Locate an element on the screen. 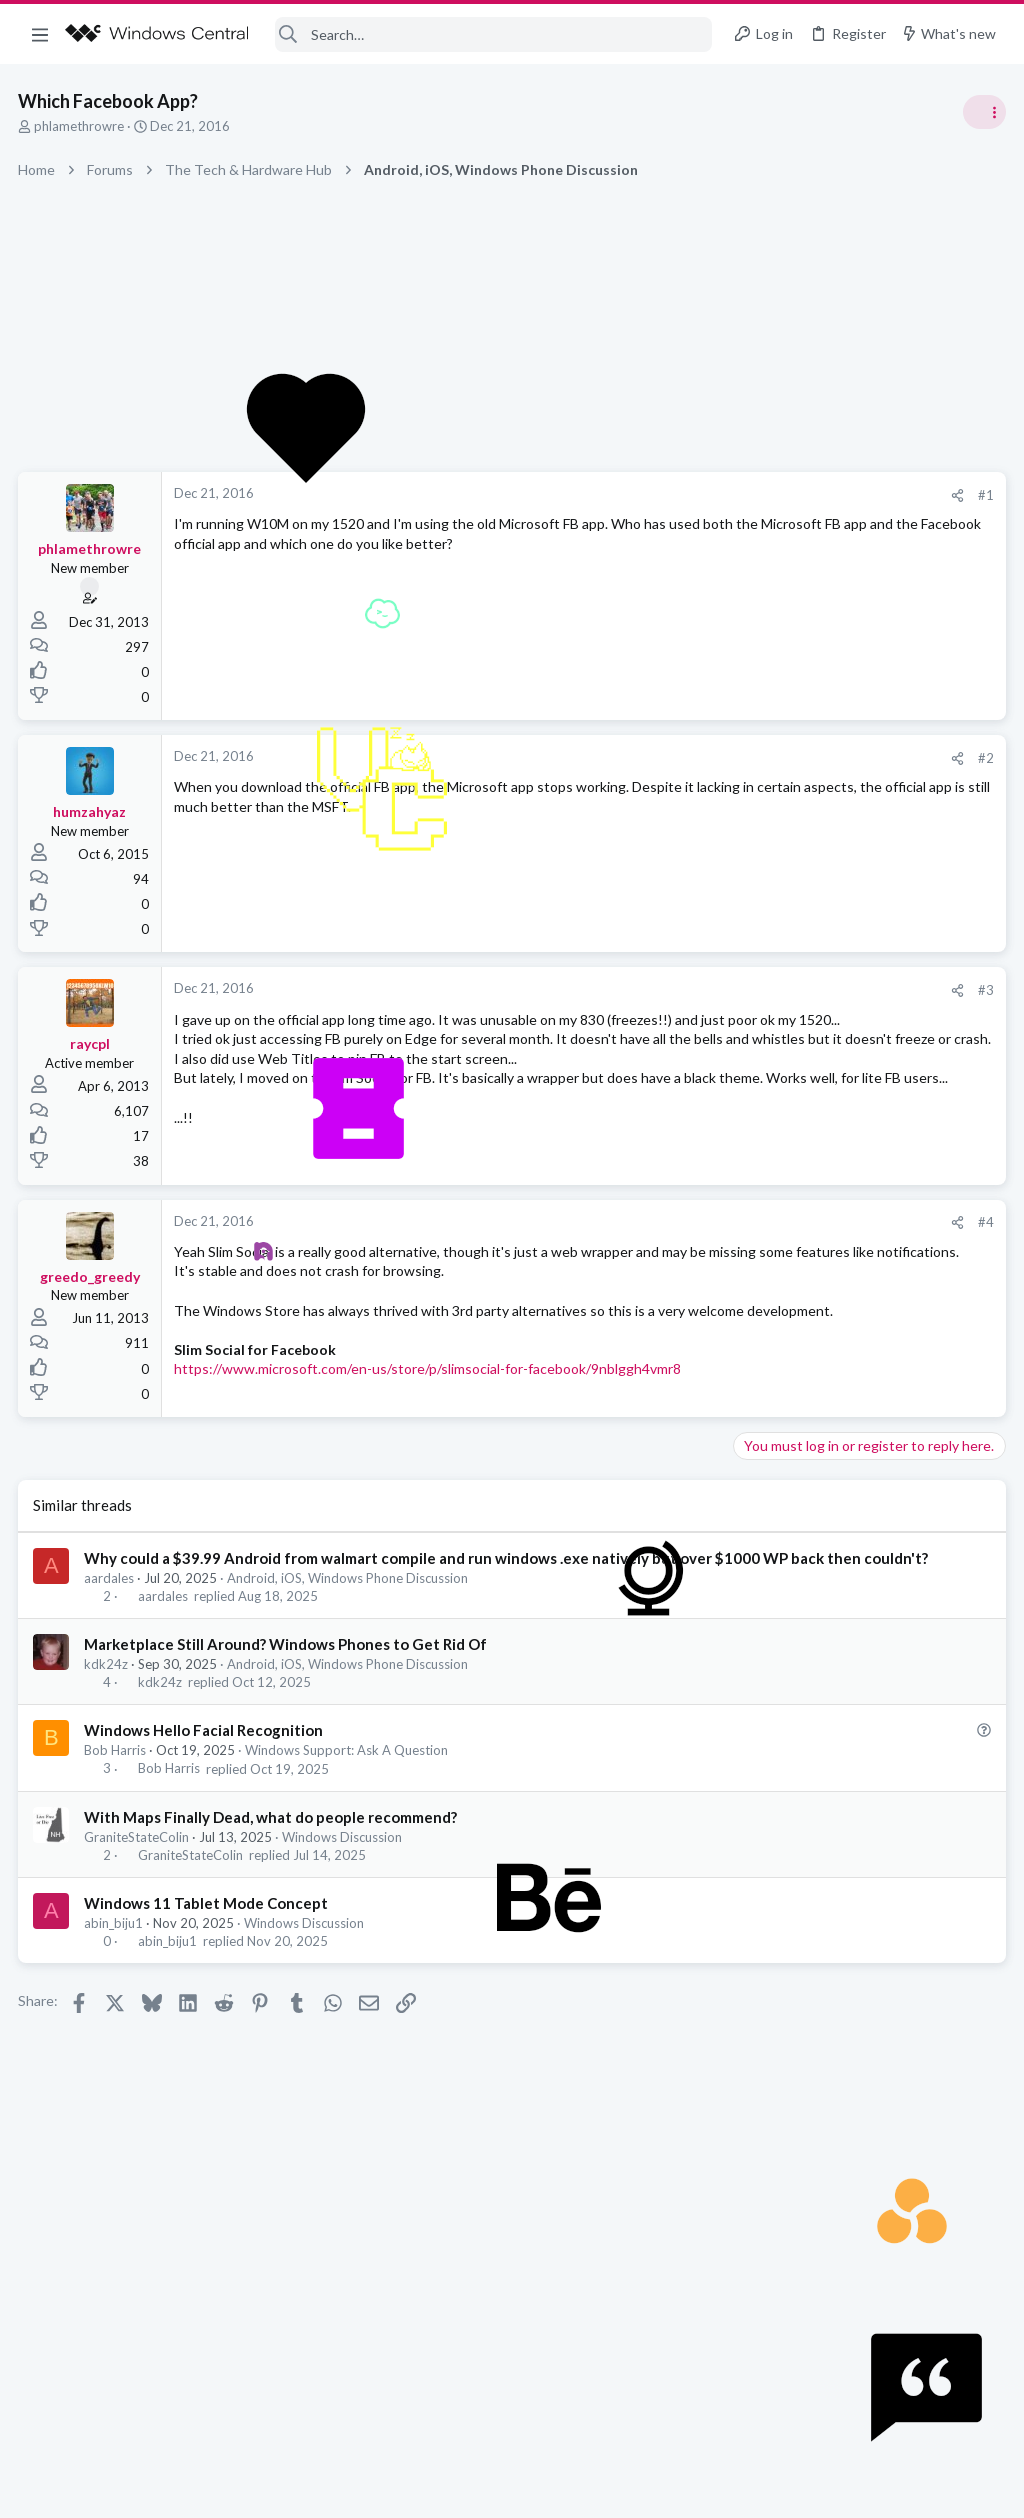 The width and height of the screenshot is (1024, 2518). visit behance portfolio is located at coordinates (549, 1898).